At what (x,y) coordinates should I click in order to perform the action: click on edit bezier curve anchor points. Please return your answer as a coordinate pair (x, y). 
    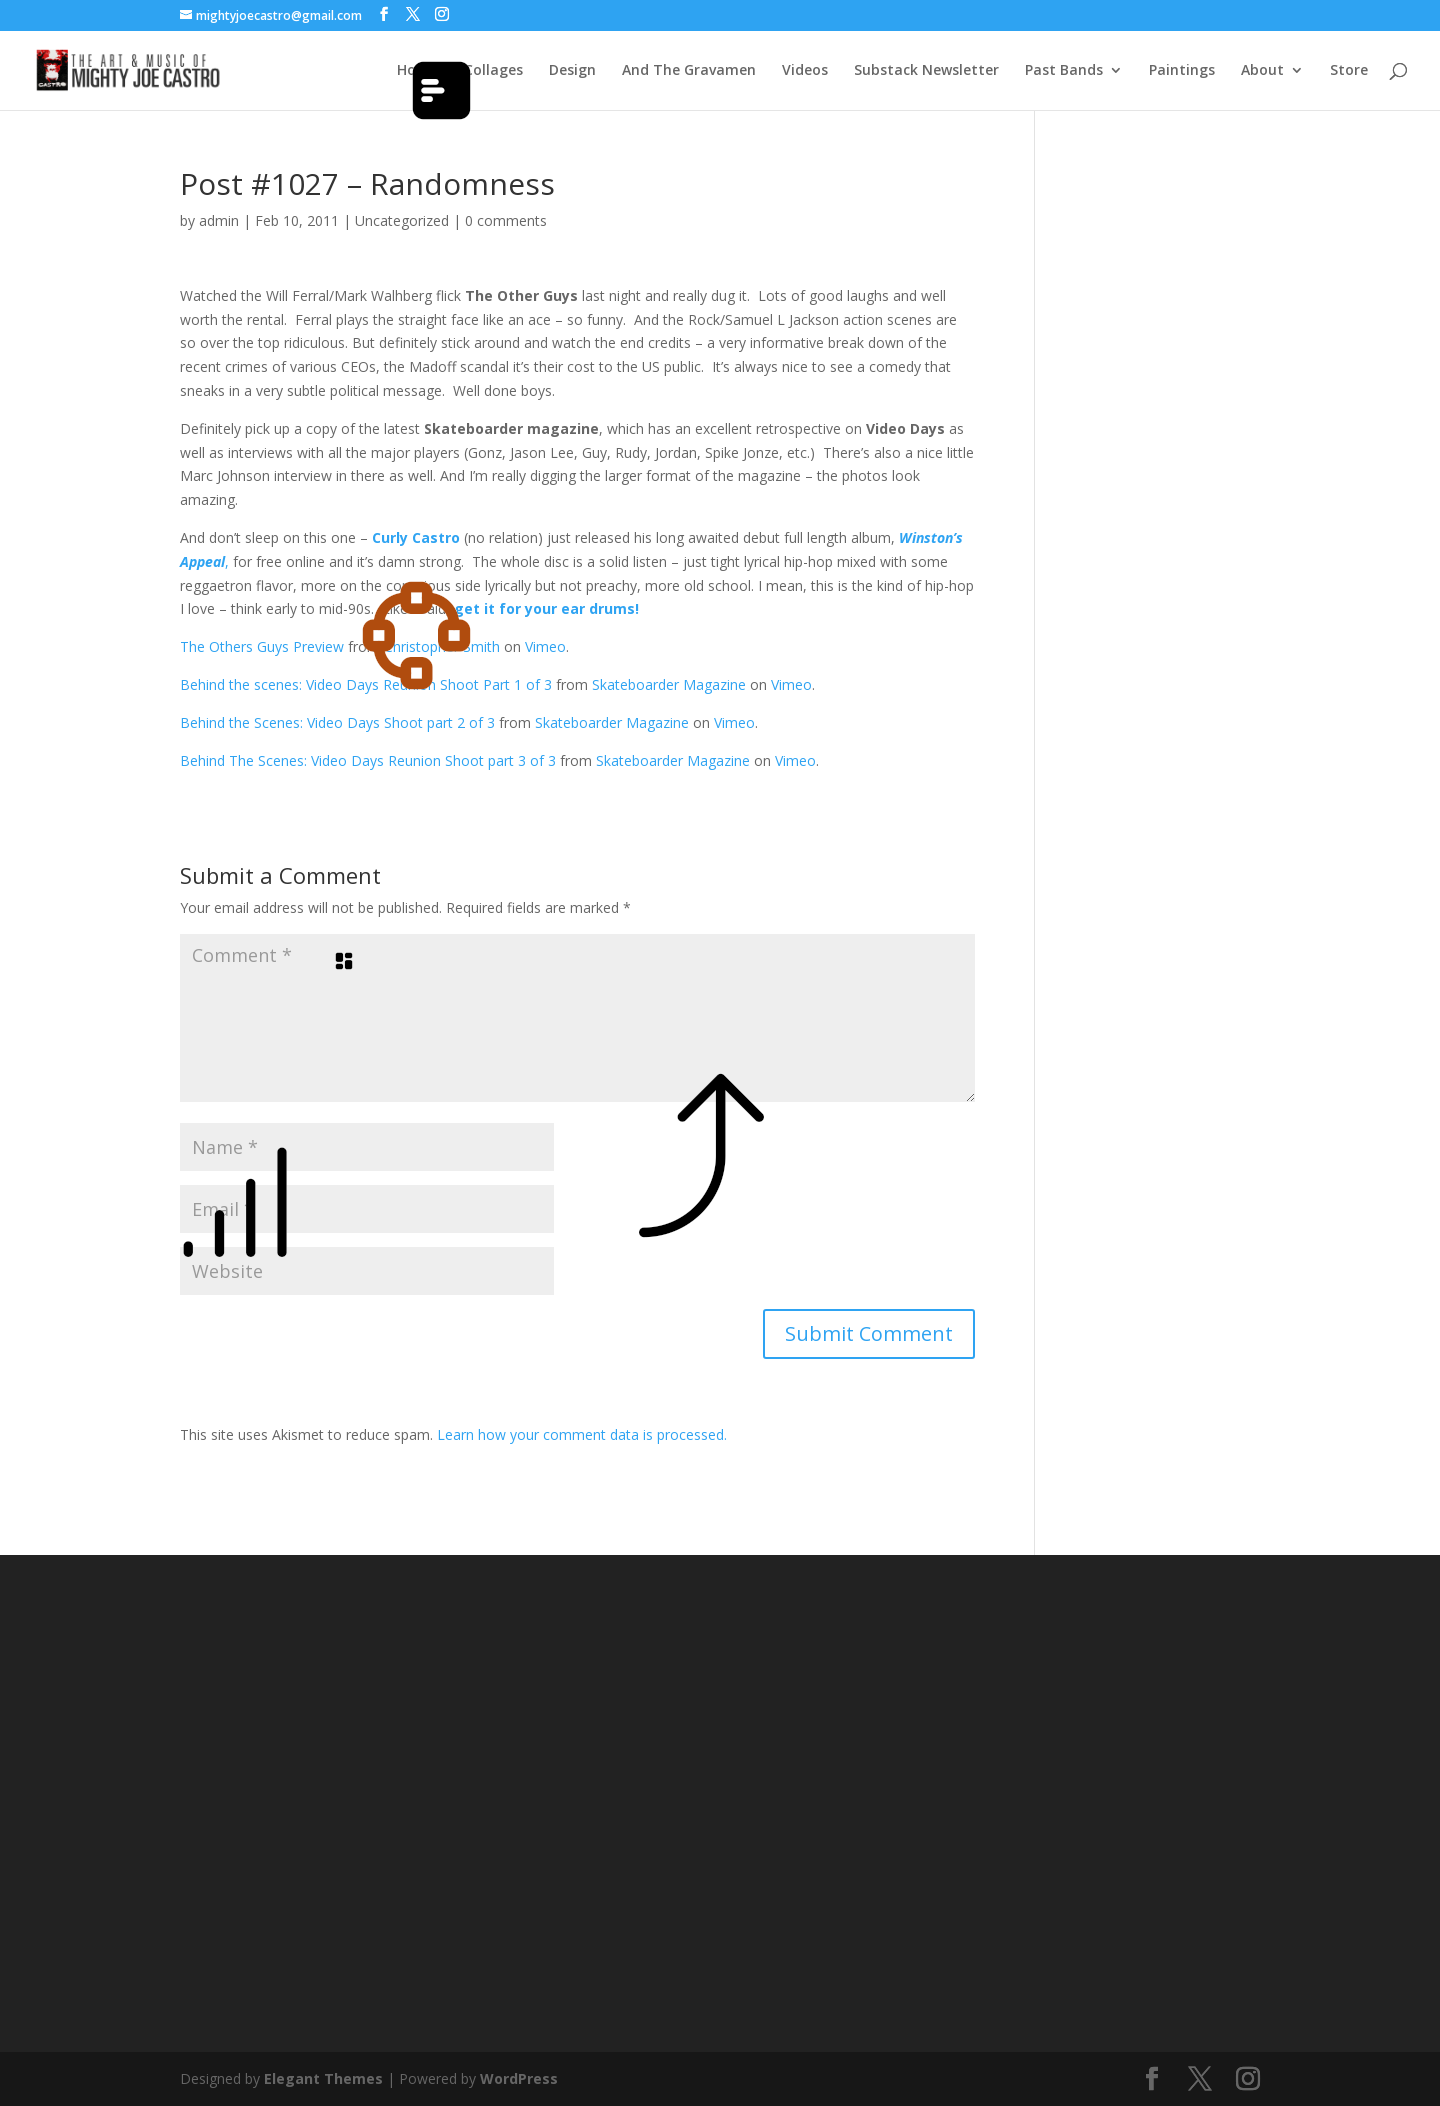
    Looking at the image, I should click on (416, 635).